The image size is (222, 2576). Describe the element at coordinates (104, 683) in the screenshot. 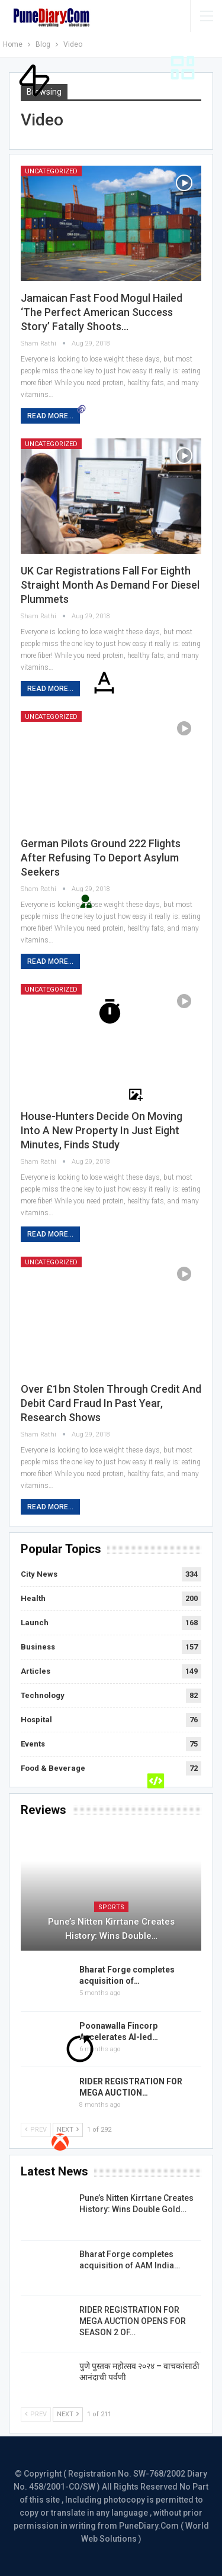

I see `adjust letter spacing in text` at that location.